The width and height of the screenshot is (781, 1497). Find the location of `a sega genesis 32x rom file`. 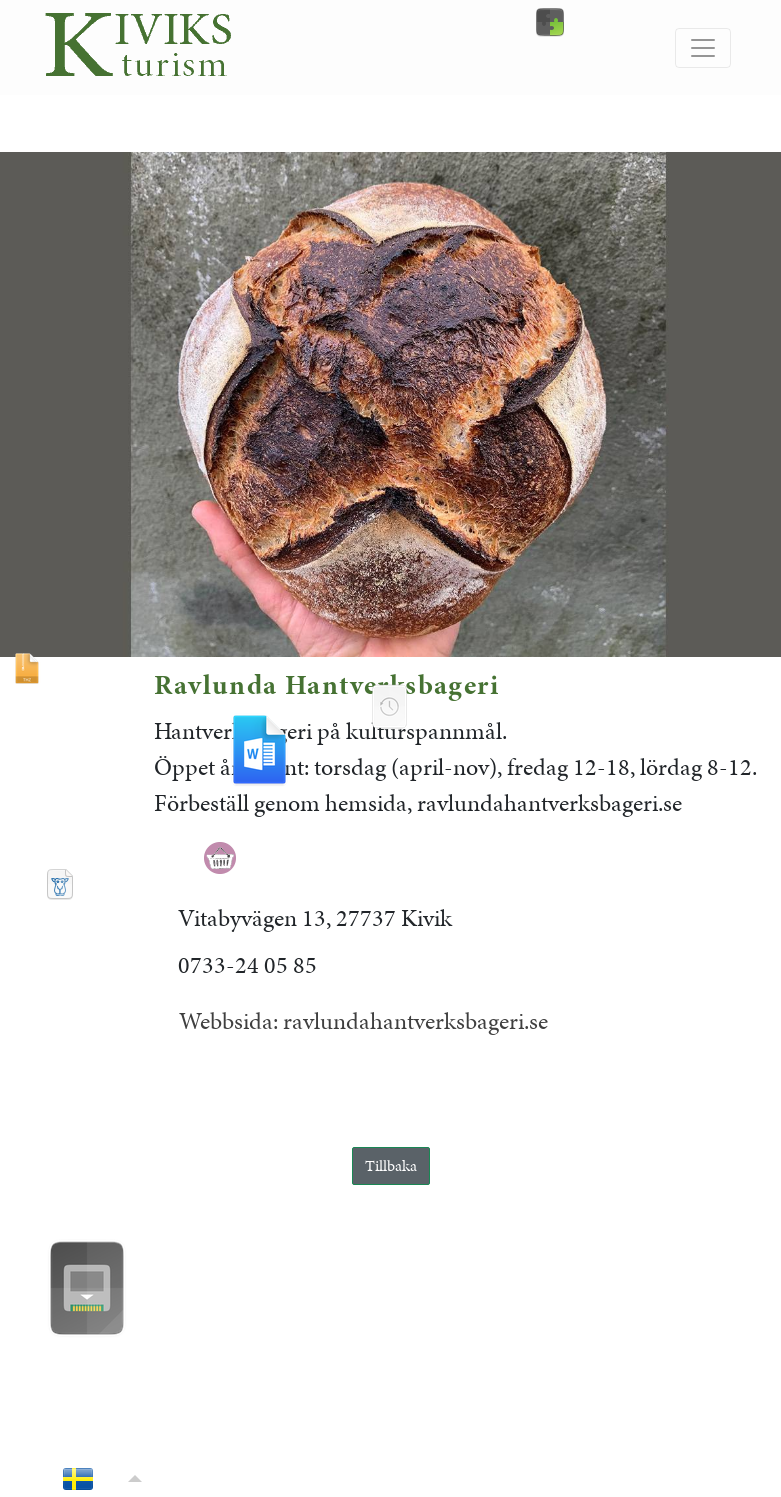

a sega genesis 32x rom file is located at coordinates (87, 1288).